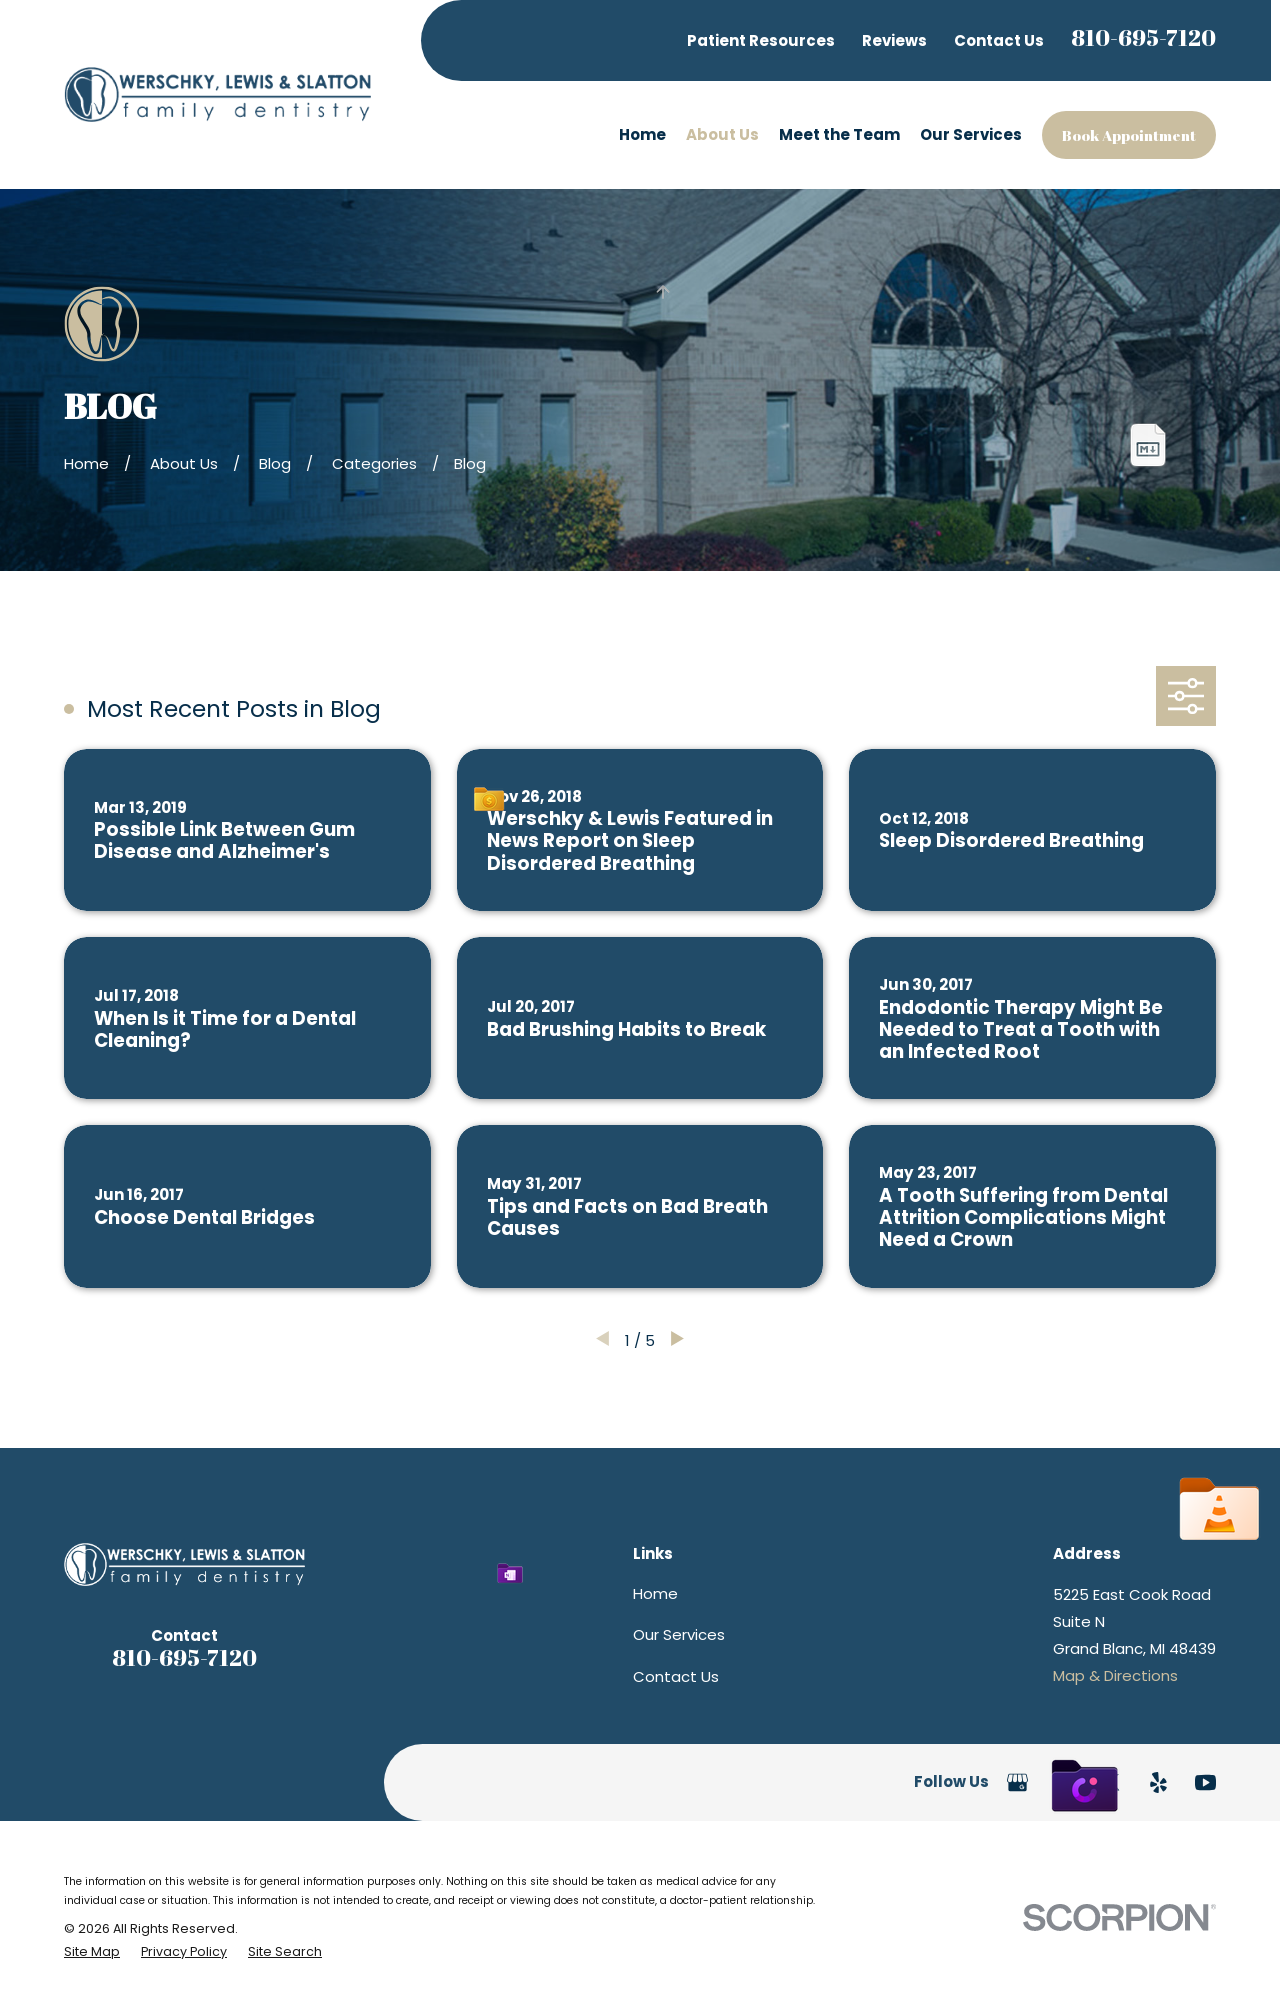  What do you see at coordinates (489, 800) in the screenshot?
I see `open folder containing financial documents` at bounding box center [489, 800].